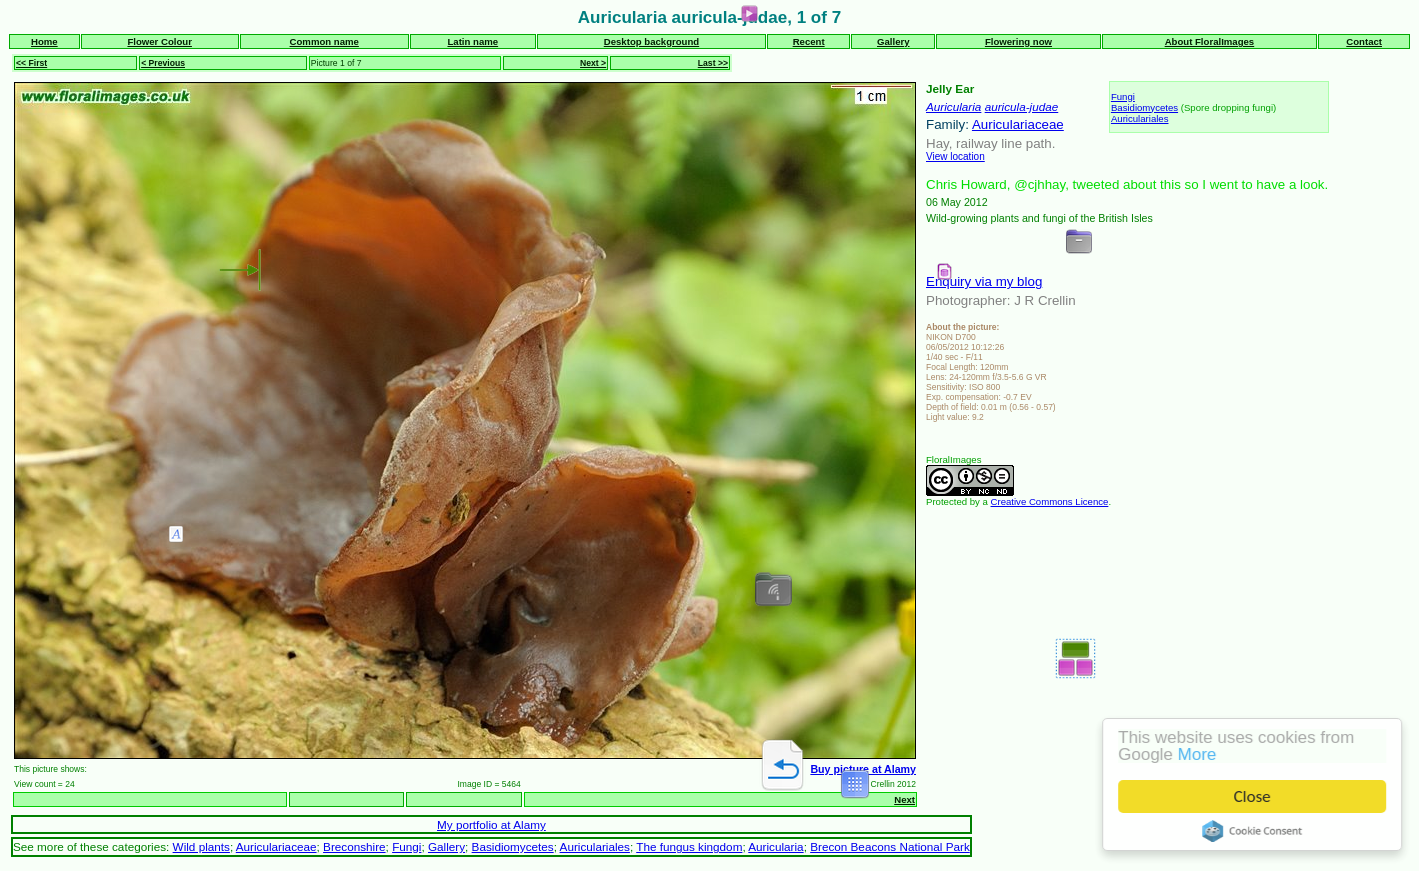 This screenshot has height=871, width=1419. I want to click on revert document to previous version, so click(782, 764).